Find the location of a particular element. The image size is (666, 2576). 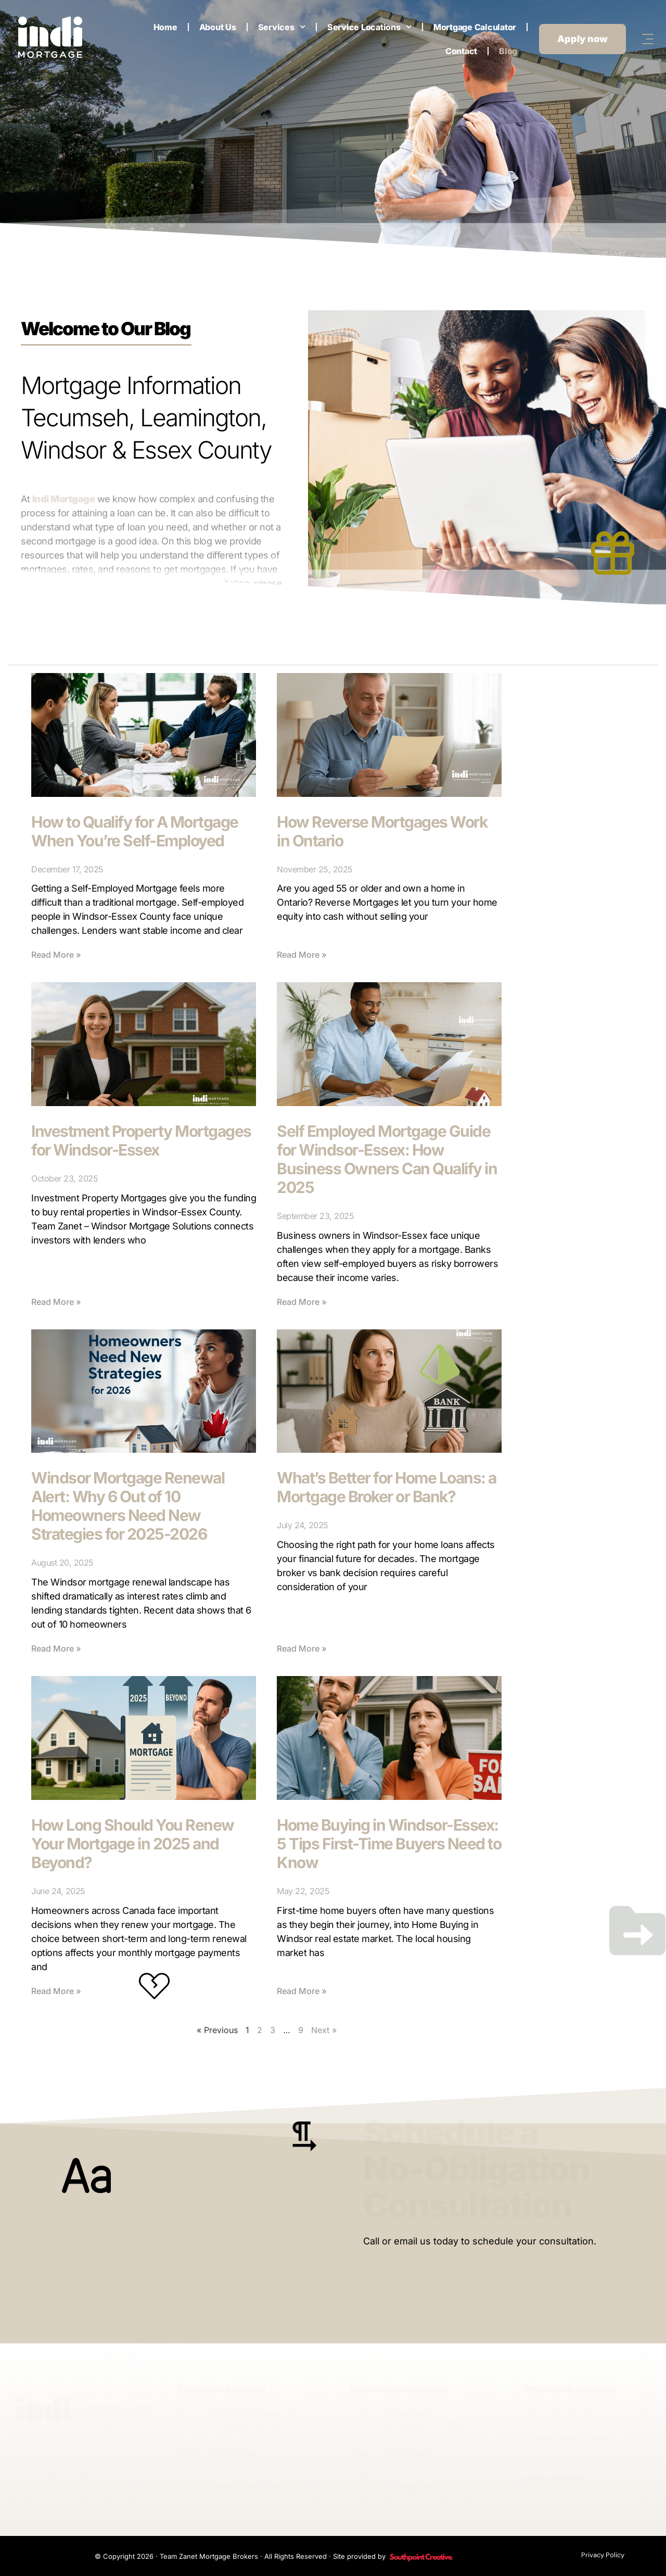

unlike or remove from favorites is located at coordinates (154, 1985).